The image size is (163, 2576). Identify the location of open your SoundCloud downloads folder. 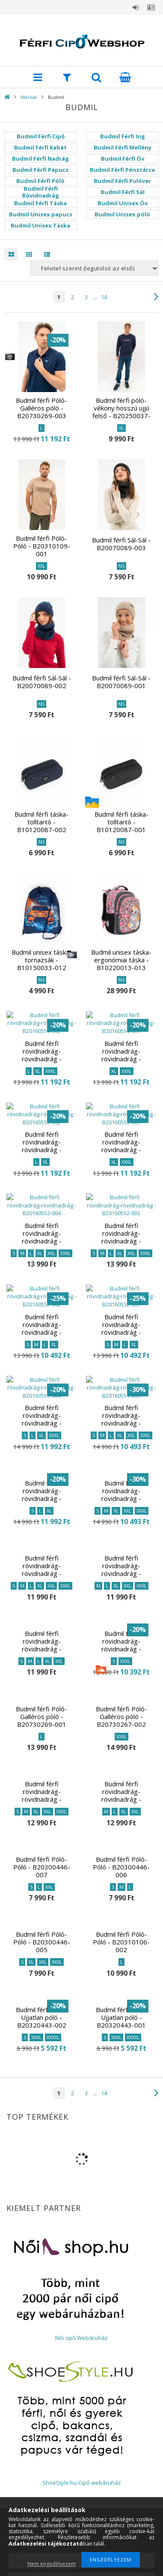
(101, 1670).